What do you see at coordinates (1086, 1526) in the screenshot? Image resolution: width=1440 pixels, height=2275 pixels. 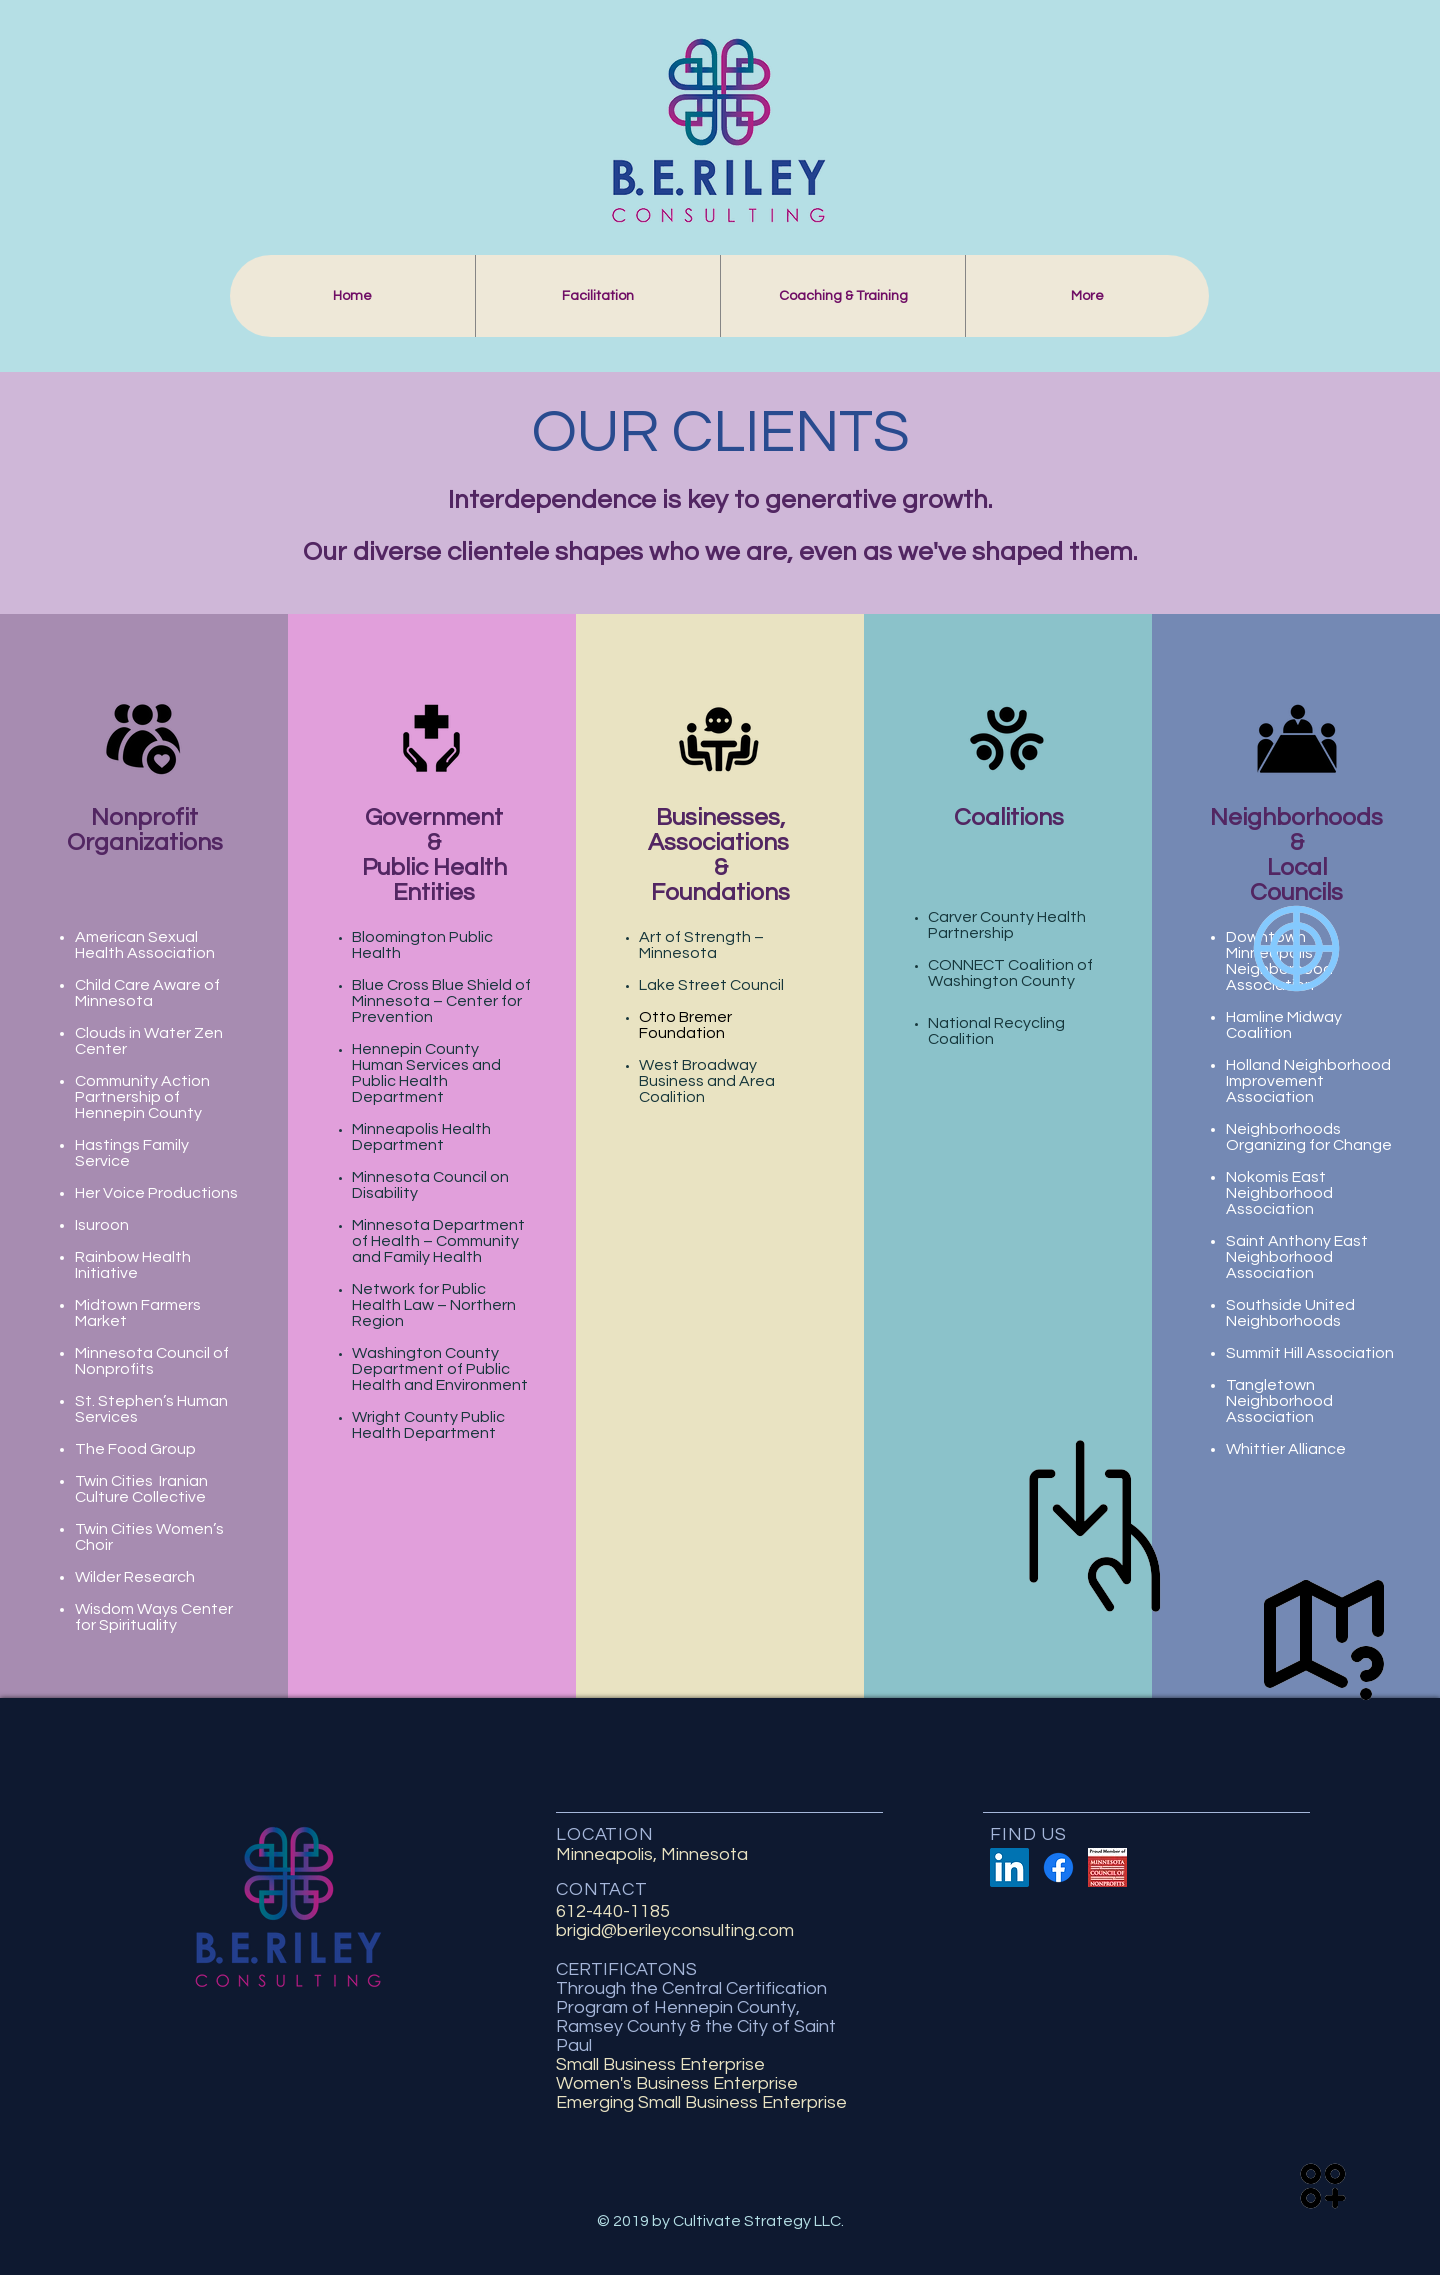 I see `withdraw funds or cash out` at bounding box center [1086, 1526].